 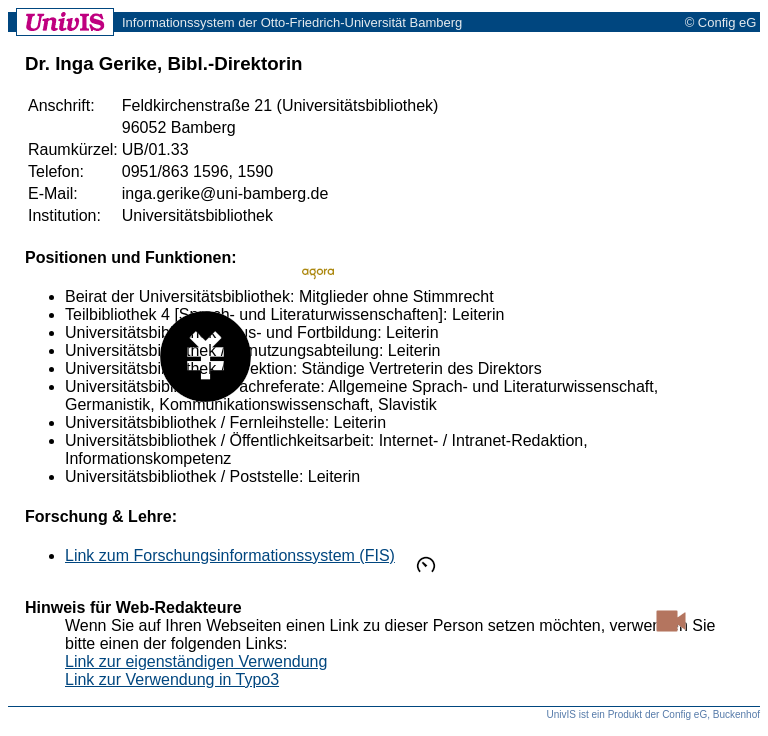 What do you see at coordinates (671, 621) in the screenshot?
I see `start video recording` at bounding box center [671, 621].